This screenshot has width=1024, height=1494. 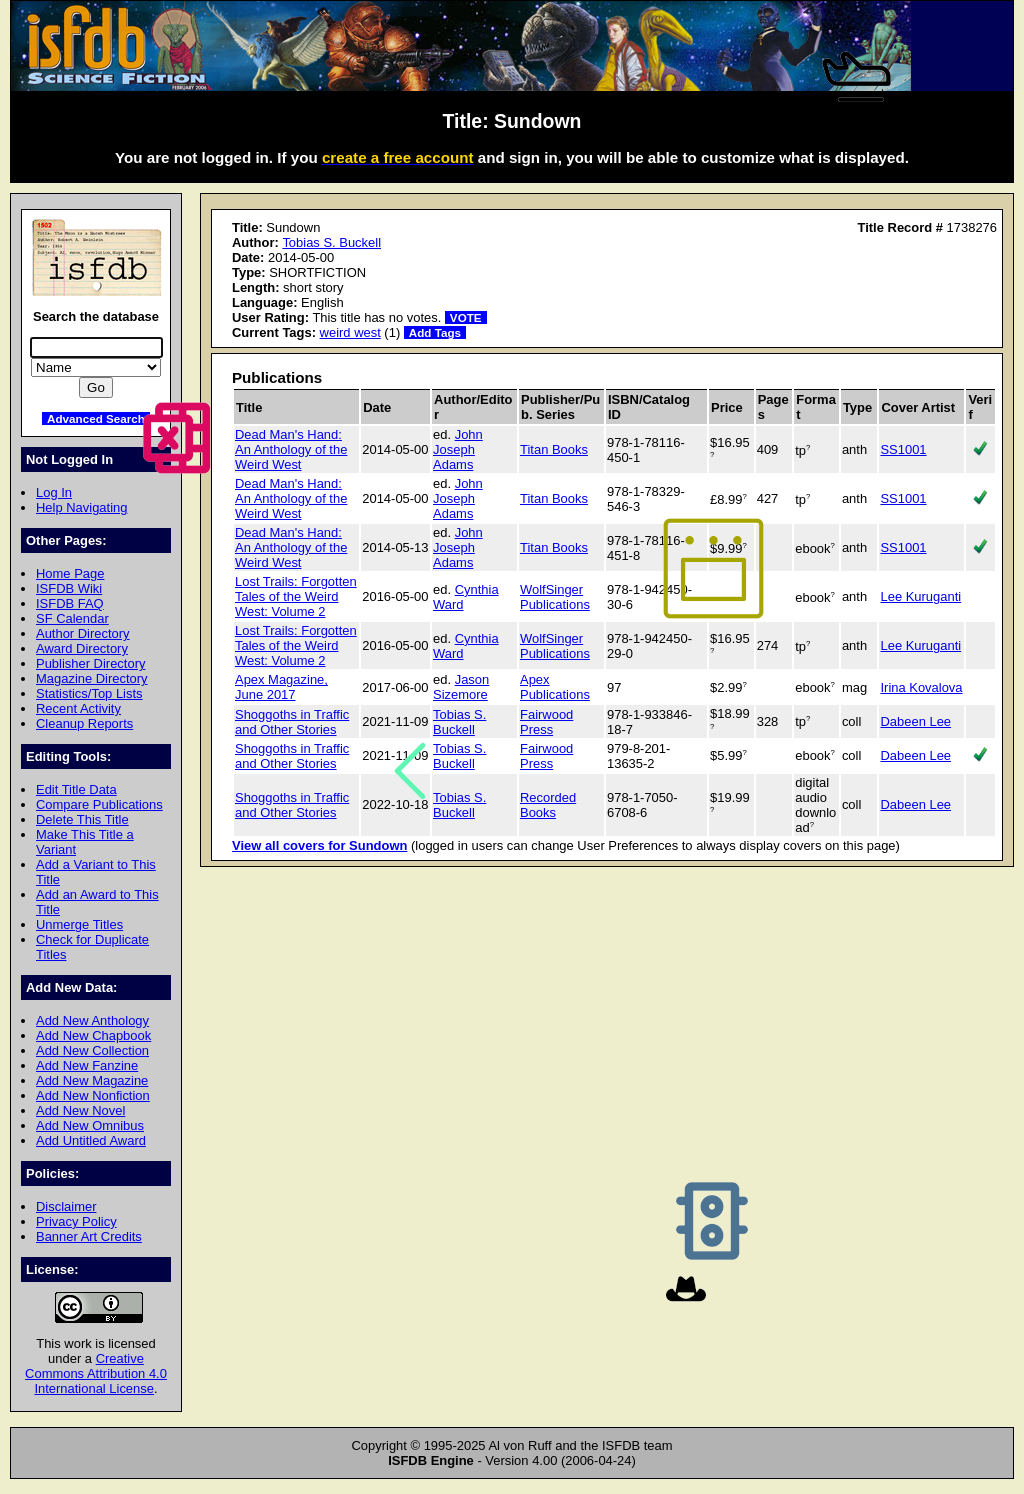 What do you see at coordinates (712, 1221) in the screenshot?
I see `traffic light or signal indicator` at bounding box center [712, 1221].